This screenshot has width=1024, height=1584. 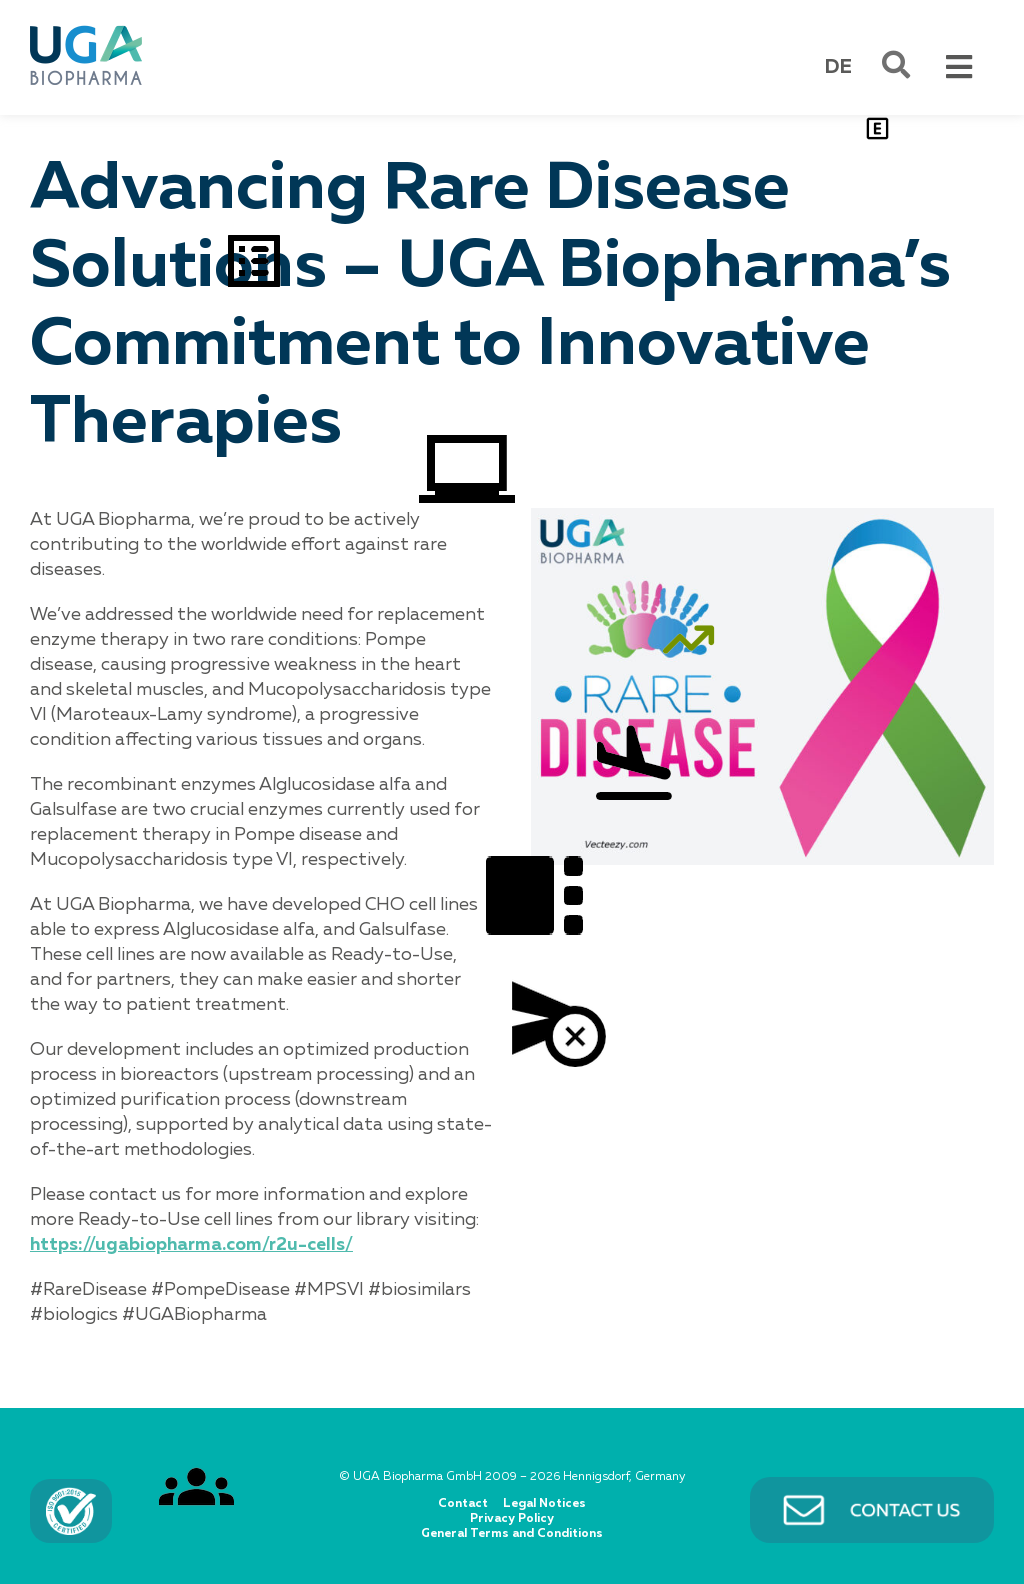 I want to click on view list details or items, so click(x=254, y=261).